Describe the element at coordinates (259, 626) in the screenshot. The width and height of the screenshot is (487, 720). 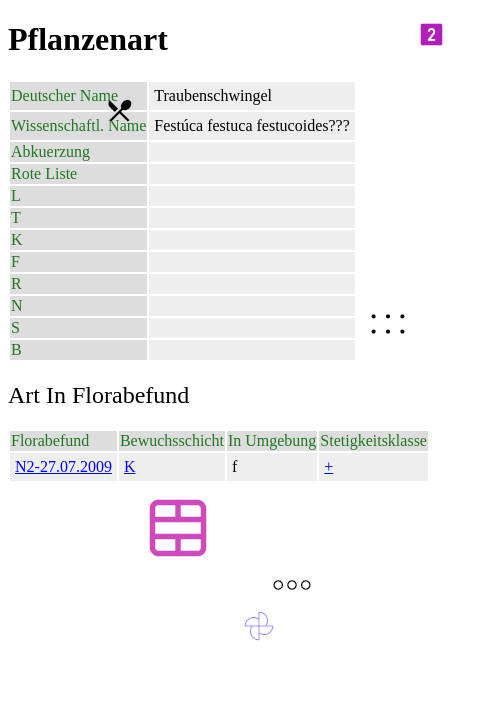
I see `open google photos app` at that location.